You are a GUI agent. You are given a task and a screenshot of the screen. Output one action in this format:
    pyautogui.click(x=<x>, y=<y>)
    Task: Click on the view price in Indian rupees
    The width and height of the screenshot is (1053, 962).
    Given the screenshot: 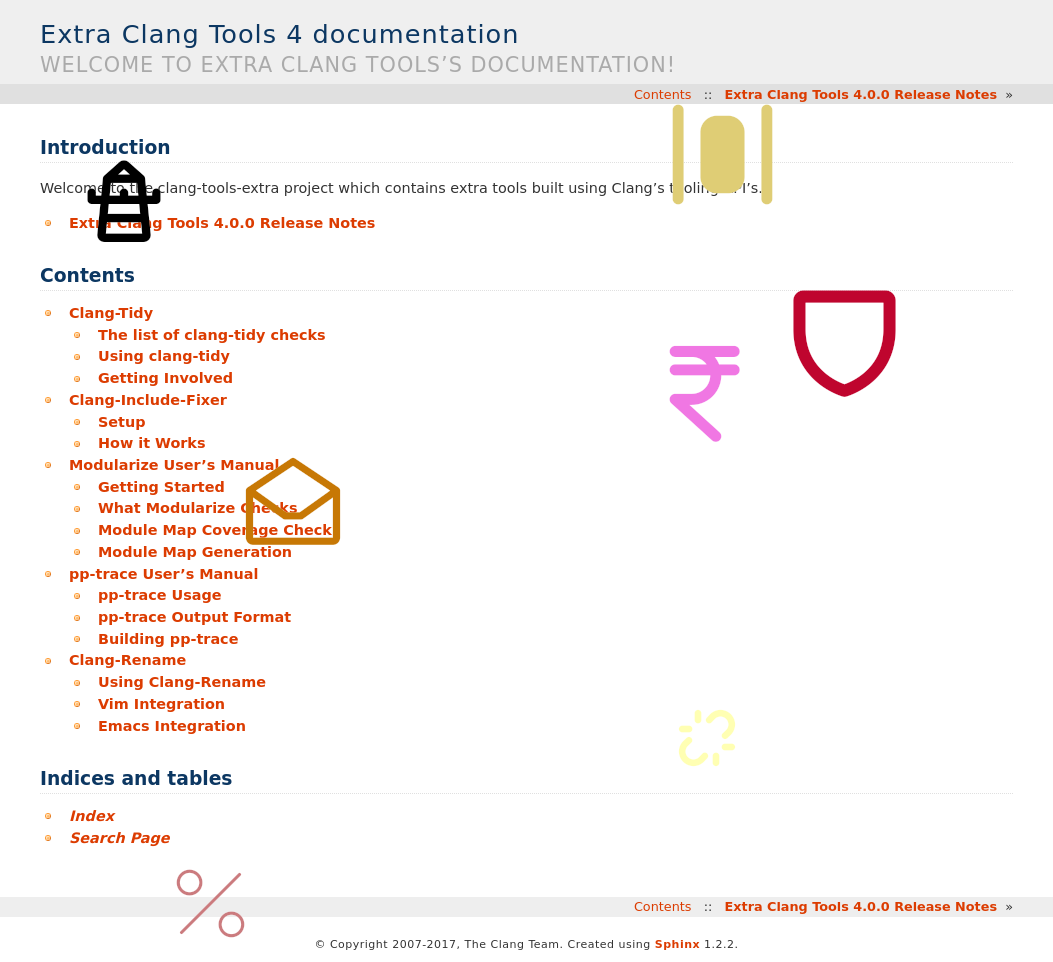 What is the action you would take?
    pyautogui.click(x=701, y=392)
    